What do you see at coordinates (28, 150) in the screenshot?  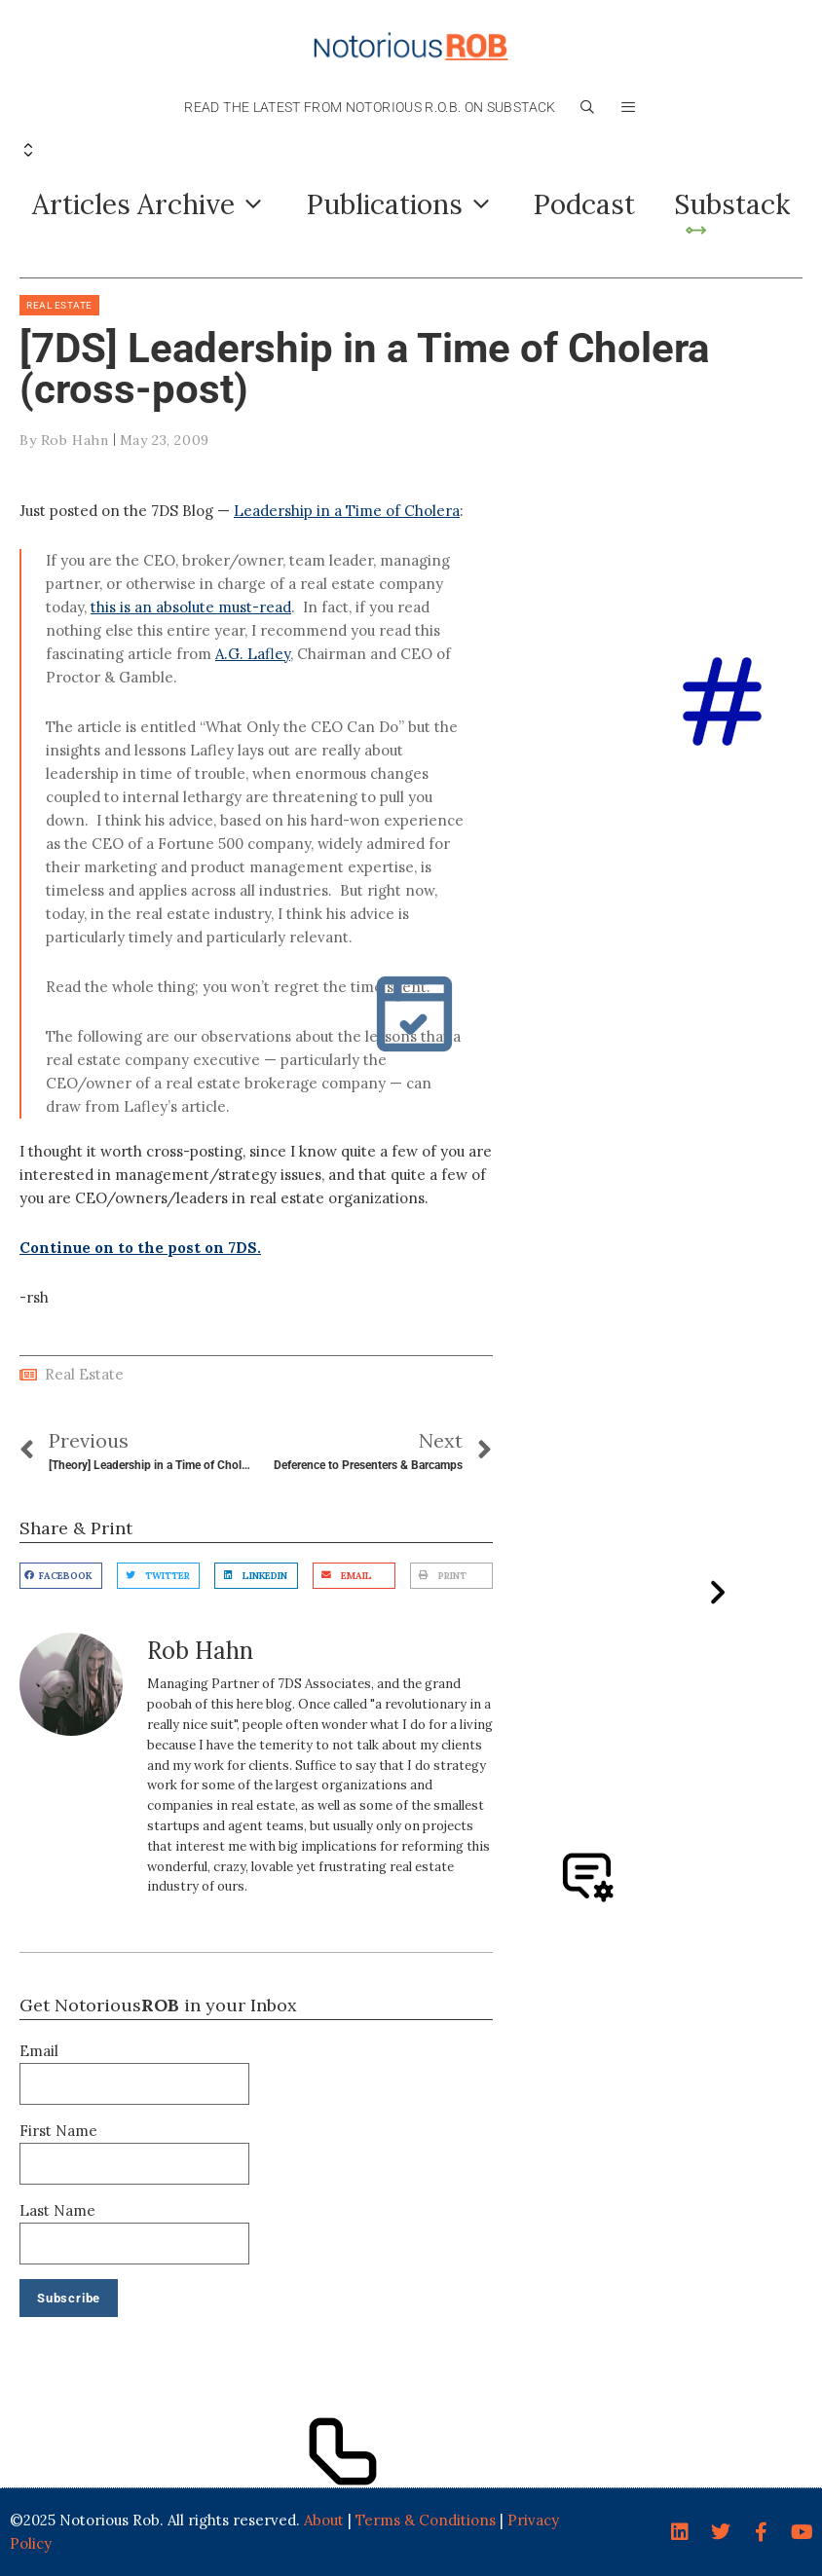 I see `expand or collapse a dropdown menu` at bounding box center [28, 150].